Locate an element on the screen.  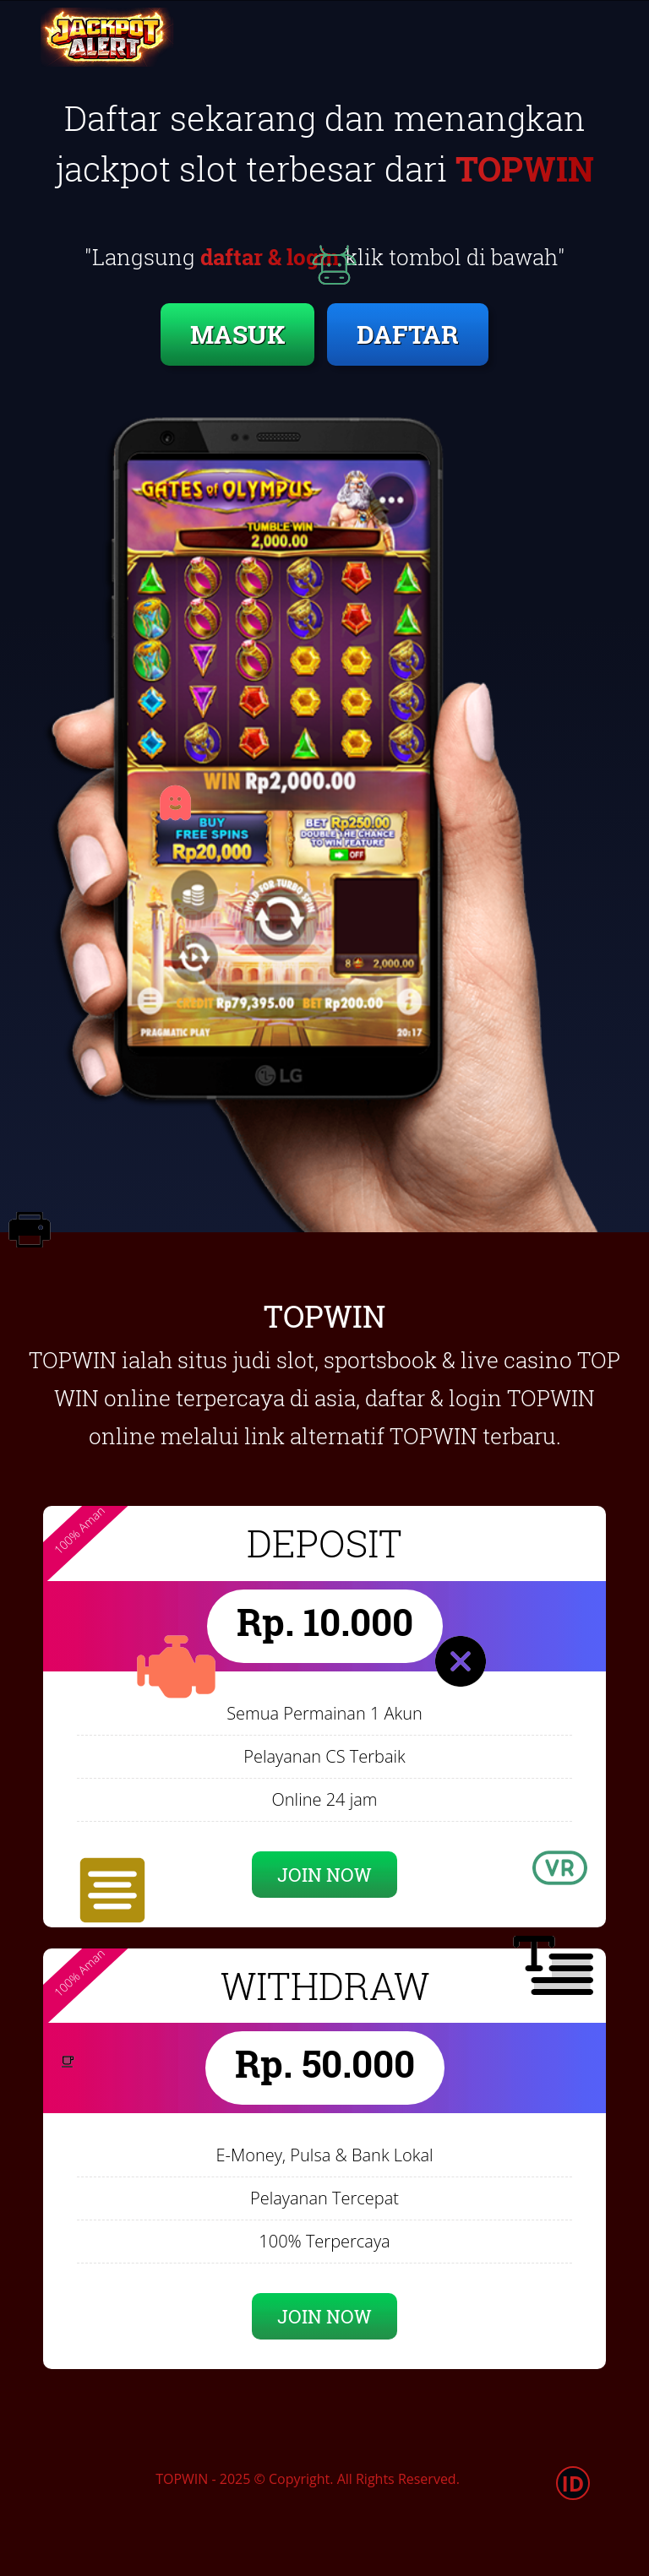
read article from The New York Times is located at coordinates (552, 1965).